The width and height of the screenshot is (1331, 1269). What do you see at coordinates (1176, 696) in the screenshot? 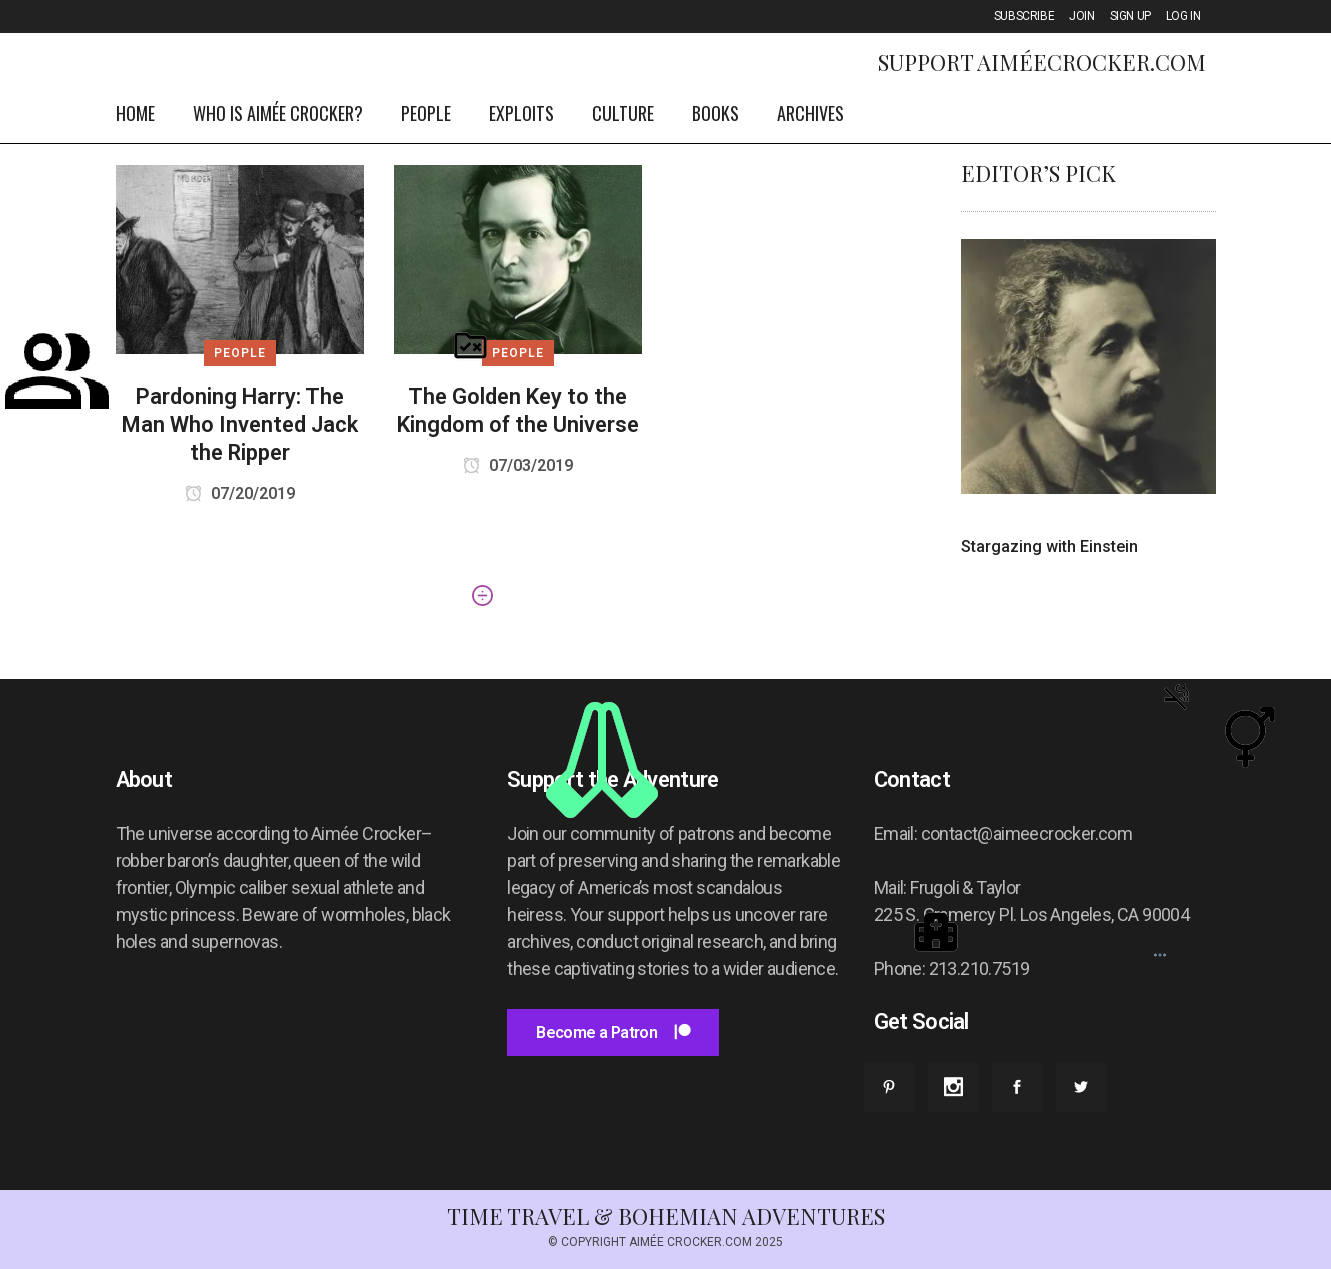
I see `indicates a smoke-free or no smoking area` at bounding box center [1176, 696].